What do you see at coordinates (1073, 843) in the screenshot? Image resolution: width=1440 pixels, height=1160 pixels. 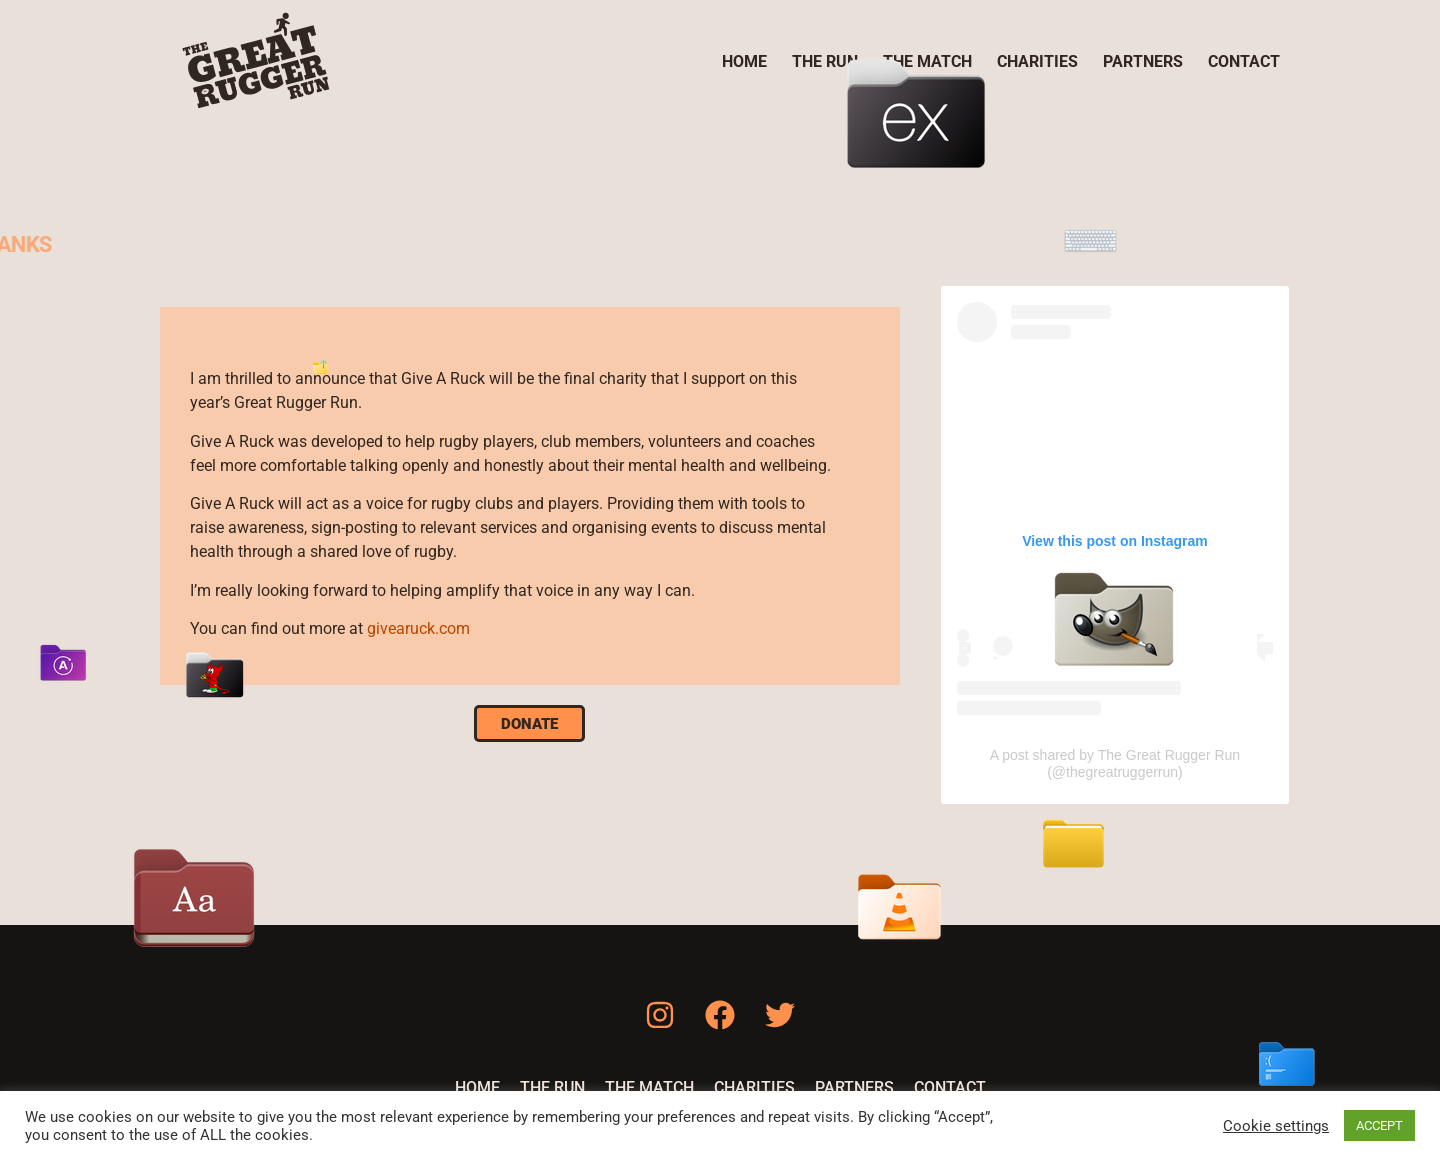 I see `open folder to view files` at bounding box center [1073, 843].